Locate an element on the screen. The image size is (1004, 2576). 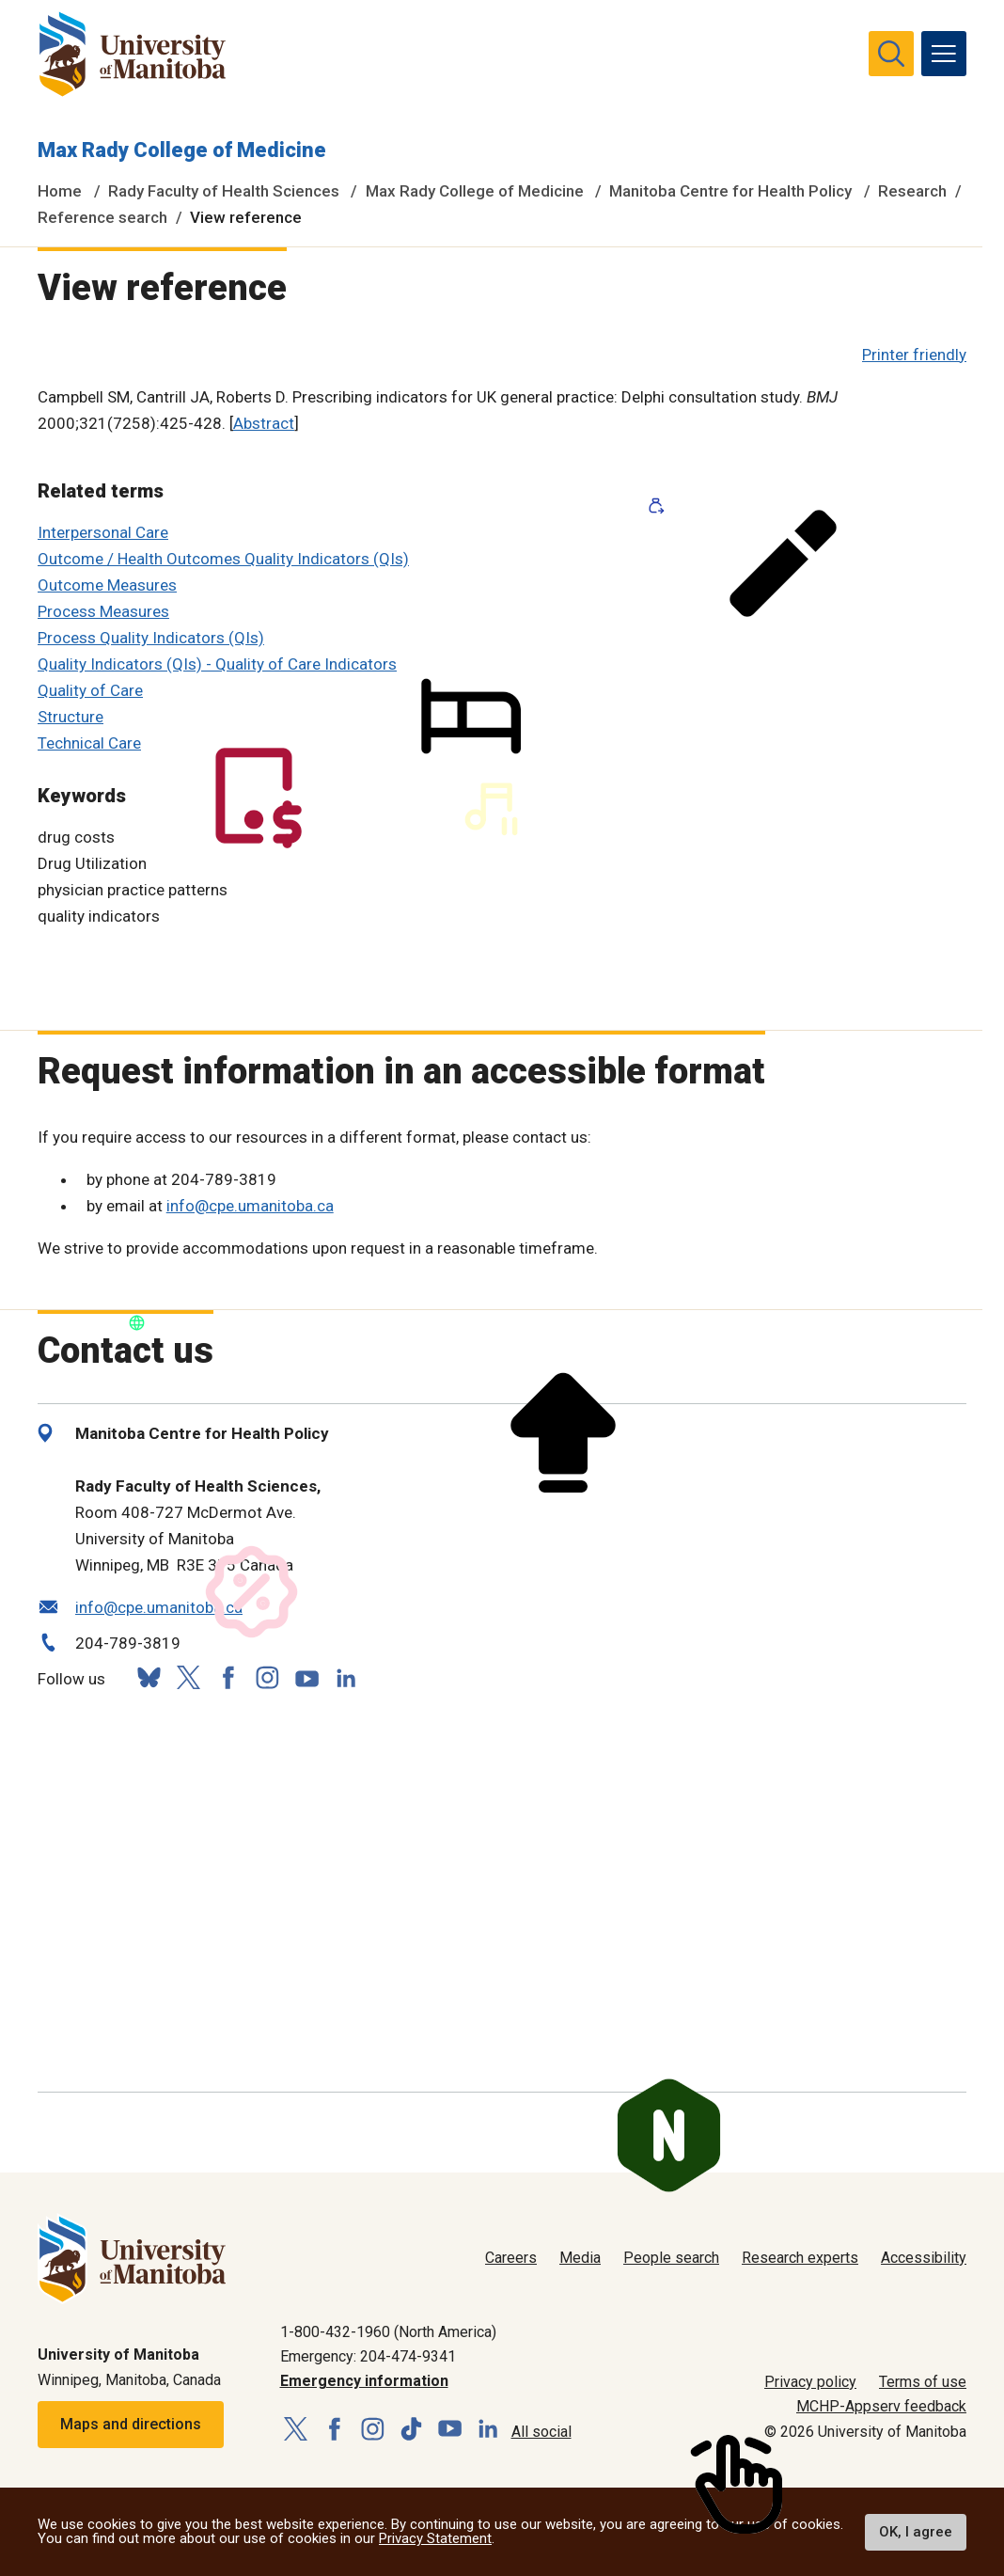
apply auto-enhance or magic edit to content is located at coordinates (783, 563).